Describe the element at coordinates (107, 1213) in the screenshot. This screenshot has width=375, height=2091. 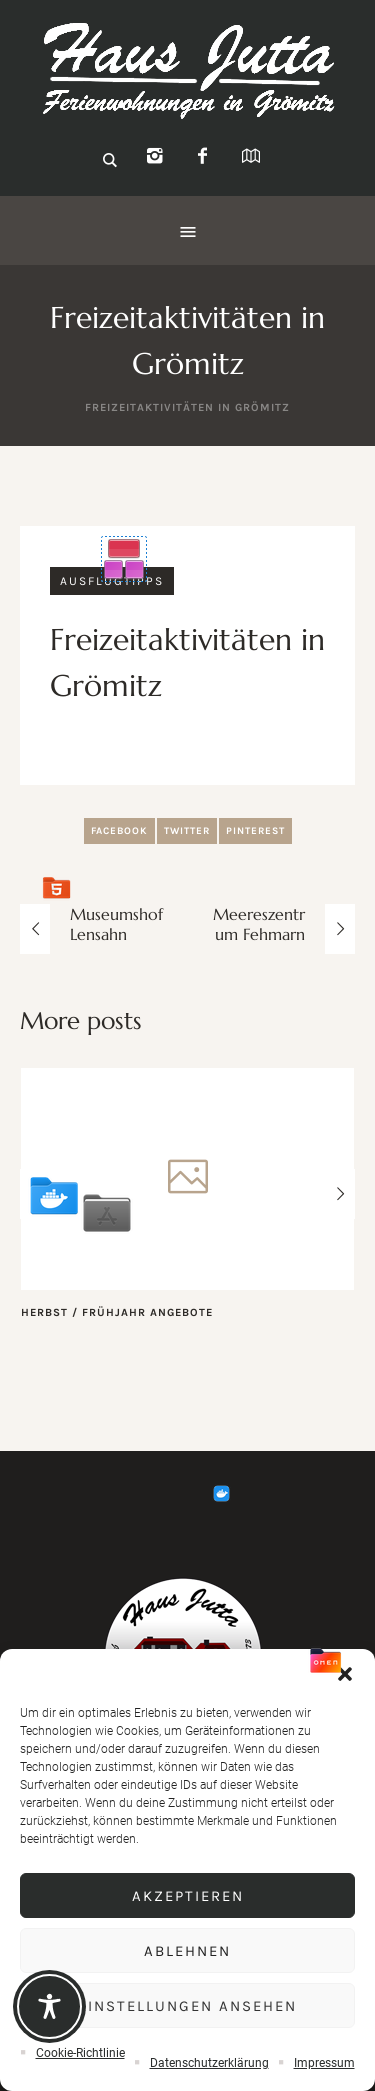
I see `open templates folder` at that location.